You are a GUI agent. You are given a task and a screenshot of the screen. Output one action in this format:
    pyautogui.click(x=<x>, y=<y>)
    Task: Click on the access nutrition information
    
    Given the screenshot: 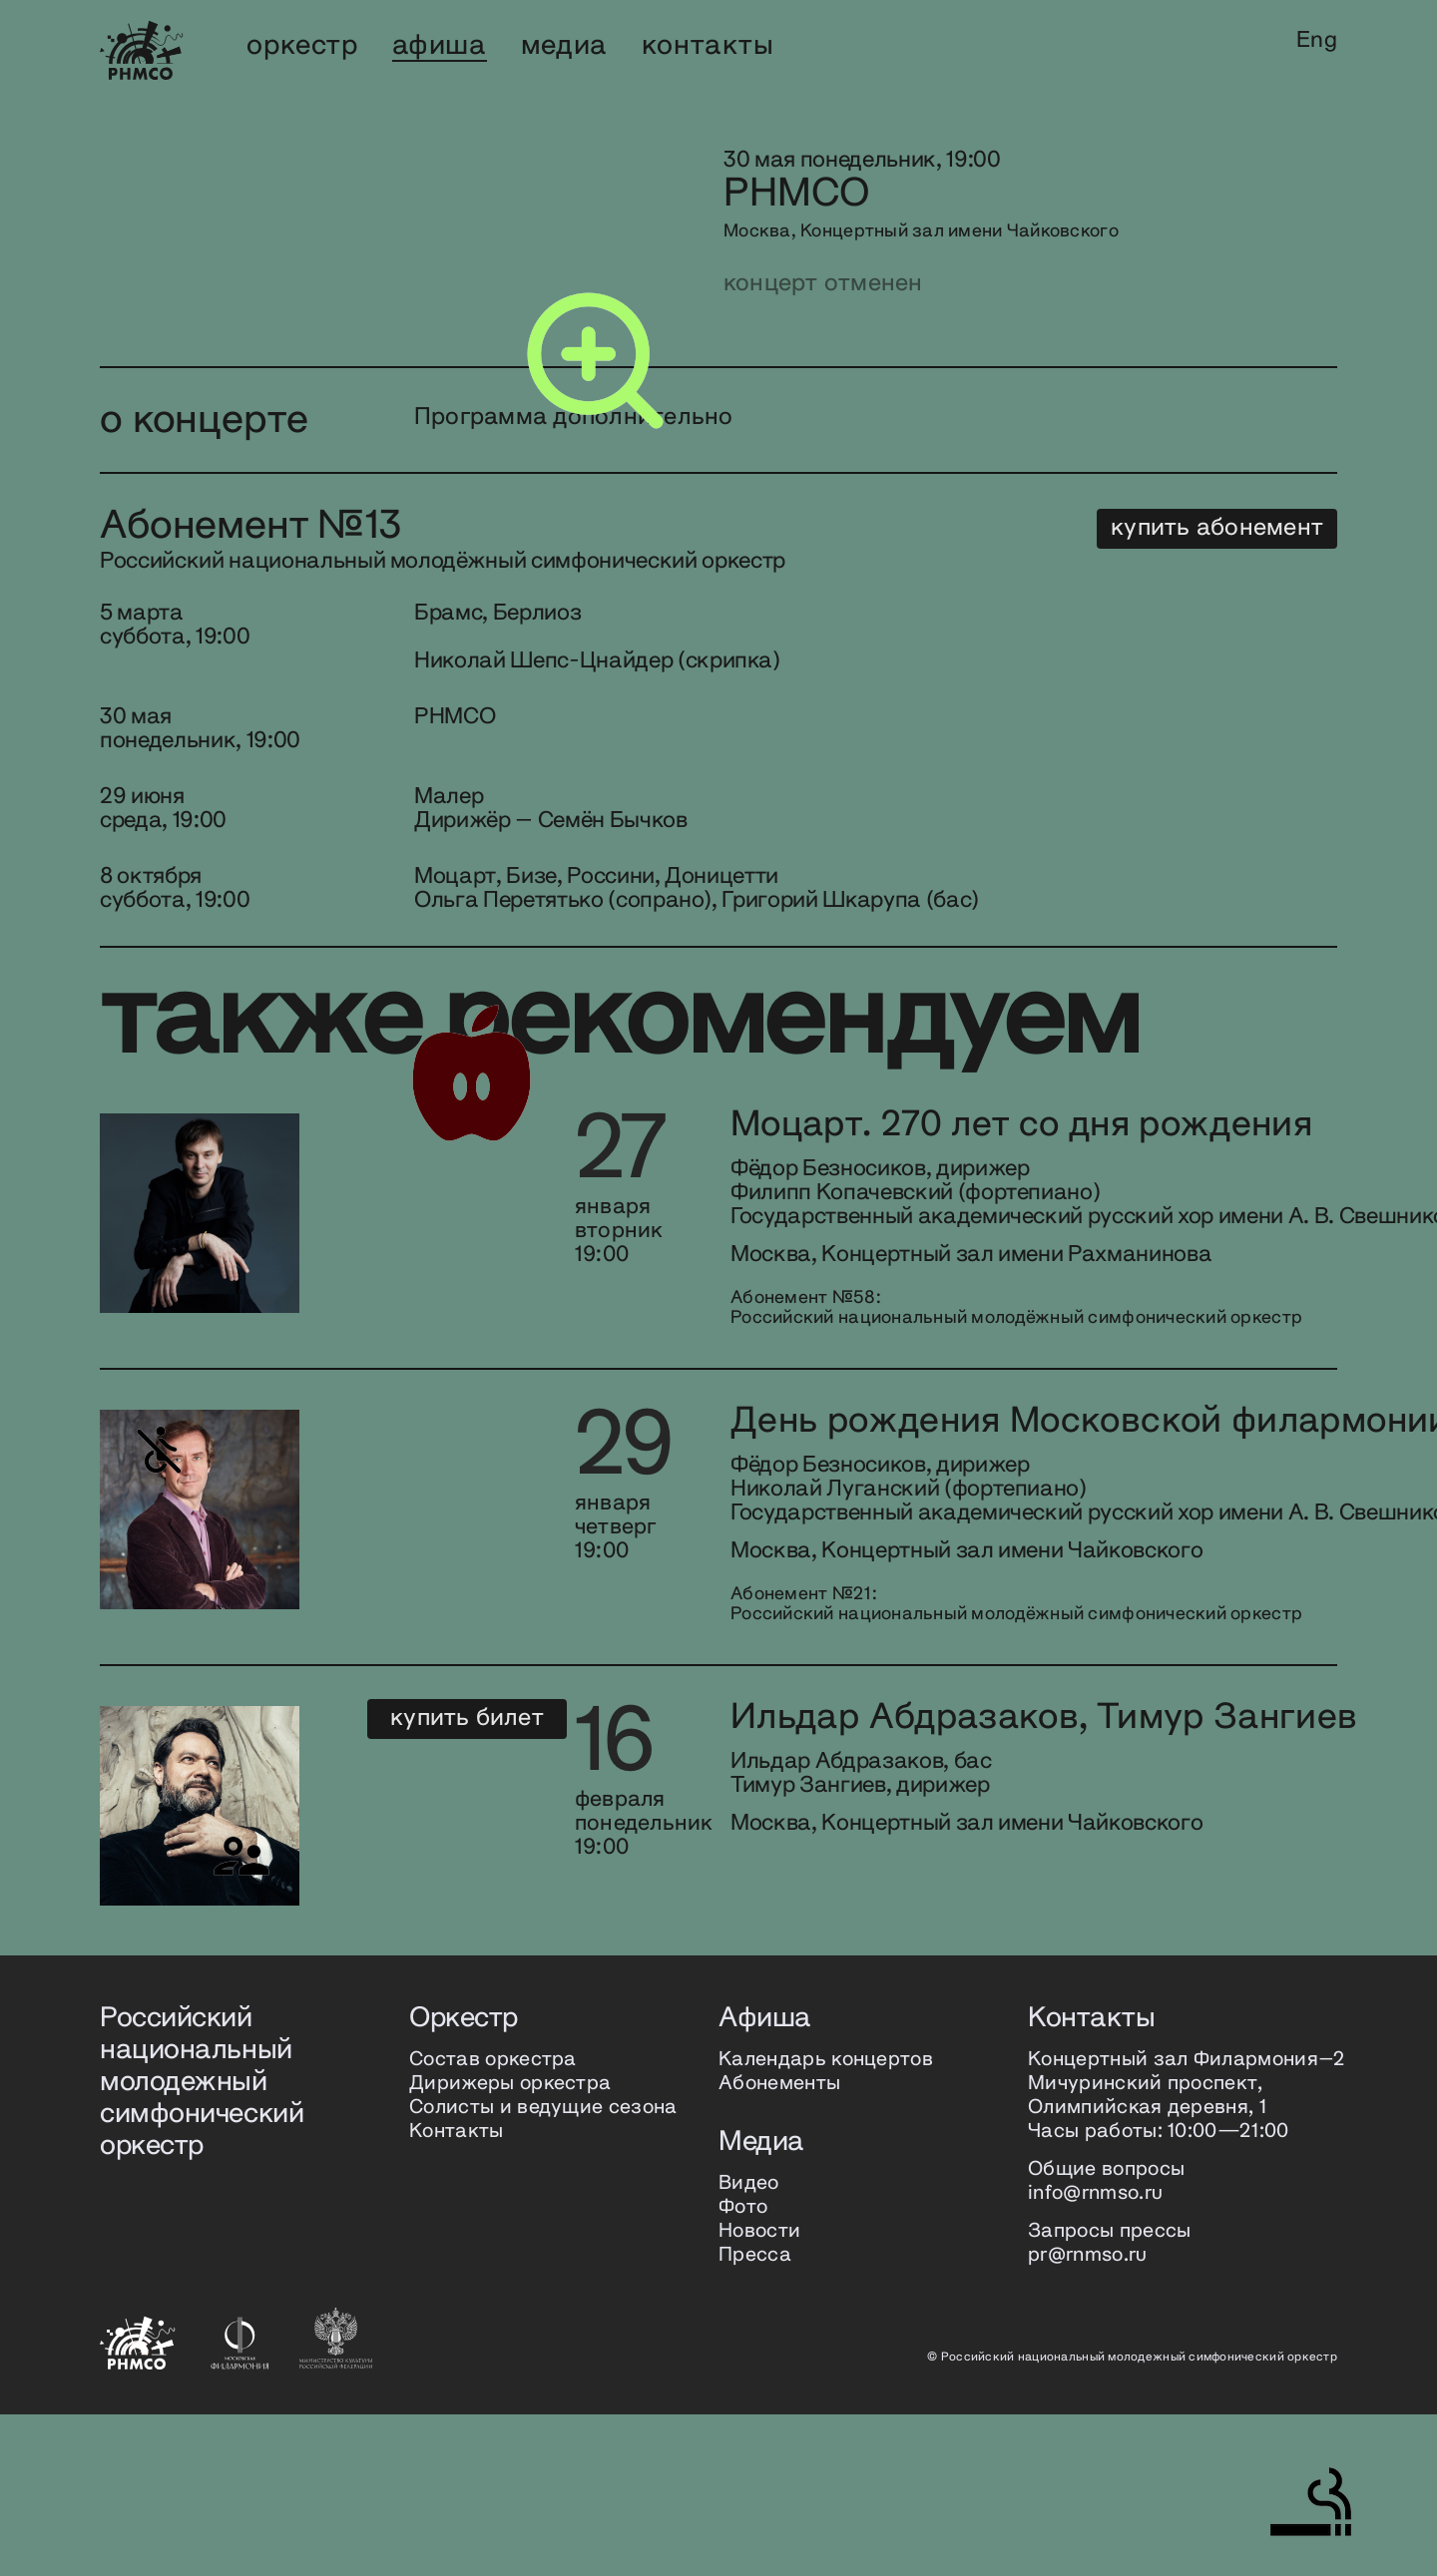 What is the action you would take?
    pyautogui.click(x=471, y=1073)
    